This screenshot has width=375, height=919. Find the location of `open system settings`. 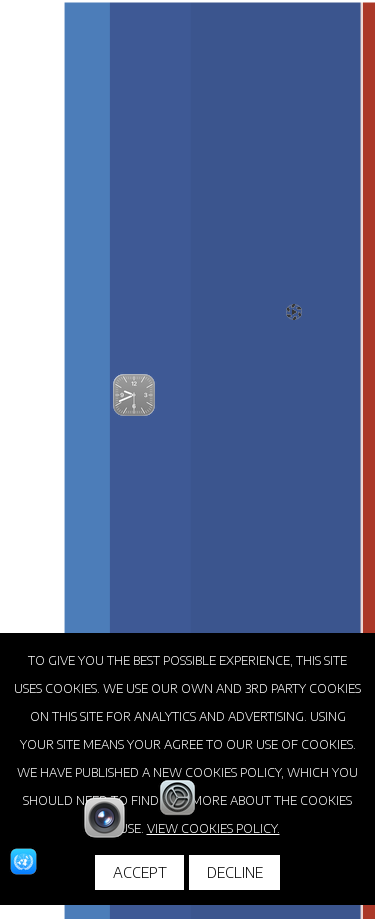

open system settings is located at coordinates (177, 797).